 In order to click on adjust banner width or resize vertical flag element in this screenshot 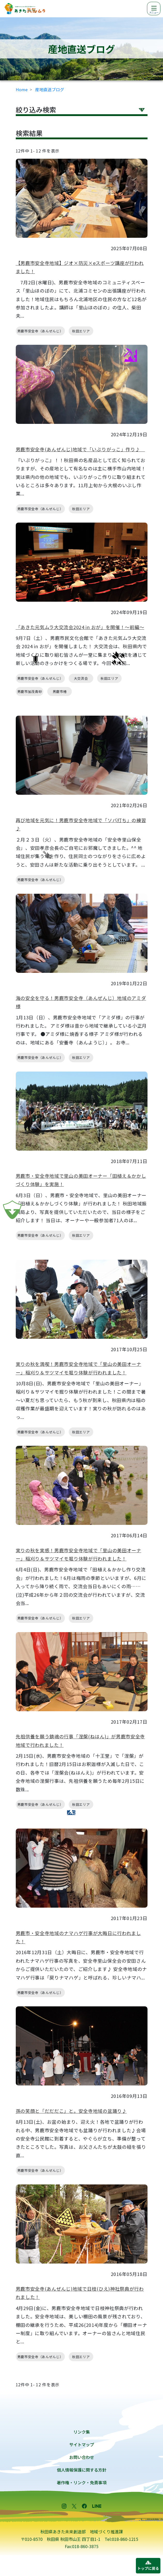, I will do `click(35, 659)`.